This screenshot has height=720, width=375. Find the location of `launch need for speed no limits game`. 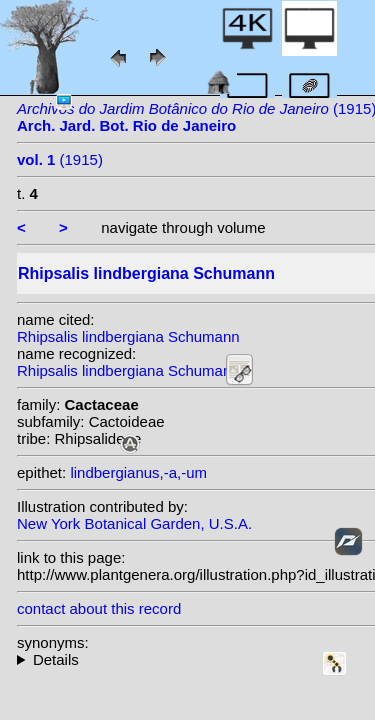

launch need for speed no limits game is located at coordinates (348, 541).